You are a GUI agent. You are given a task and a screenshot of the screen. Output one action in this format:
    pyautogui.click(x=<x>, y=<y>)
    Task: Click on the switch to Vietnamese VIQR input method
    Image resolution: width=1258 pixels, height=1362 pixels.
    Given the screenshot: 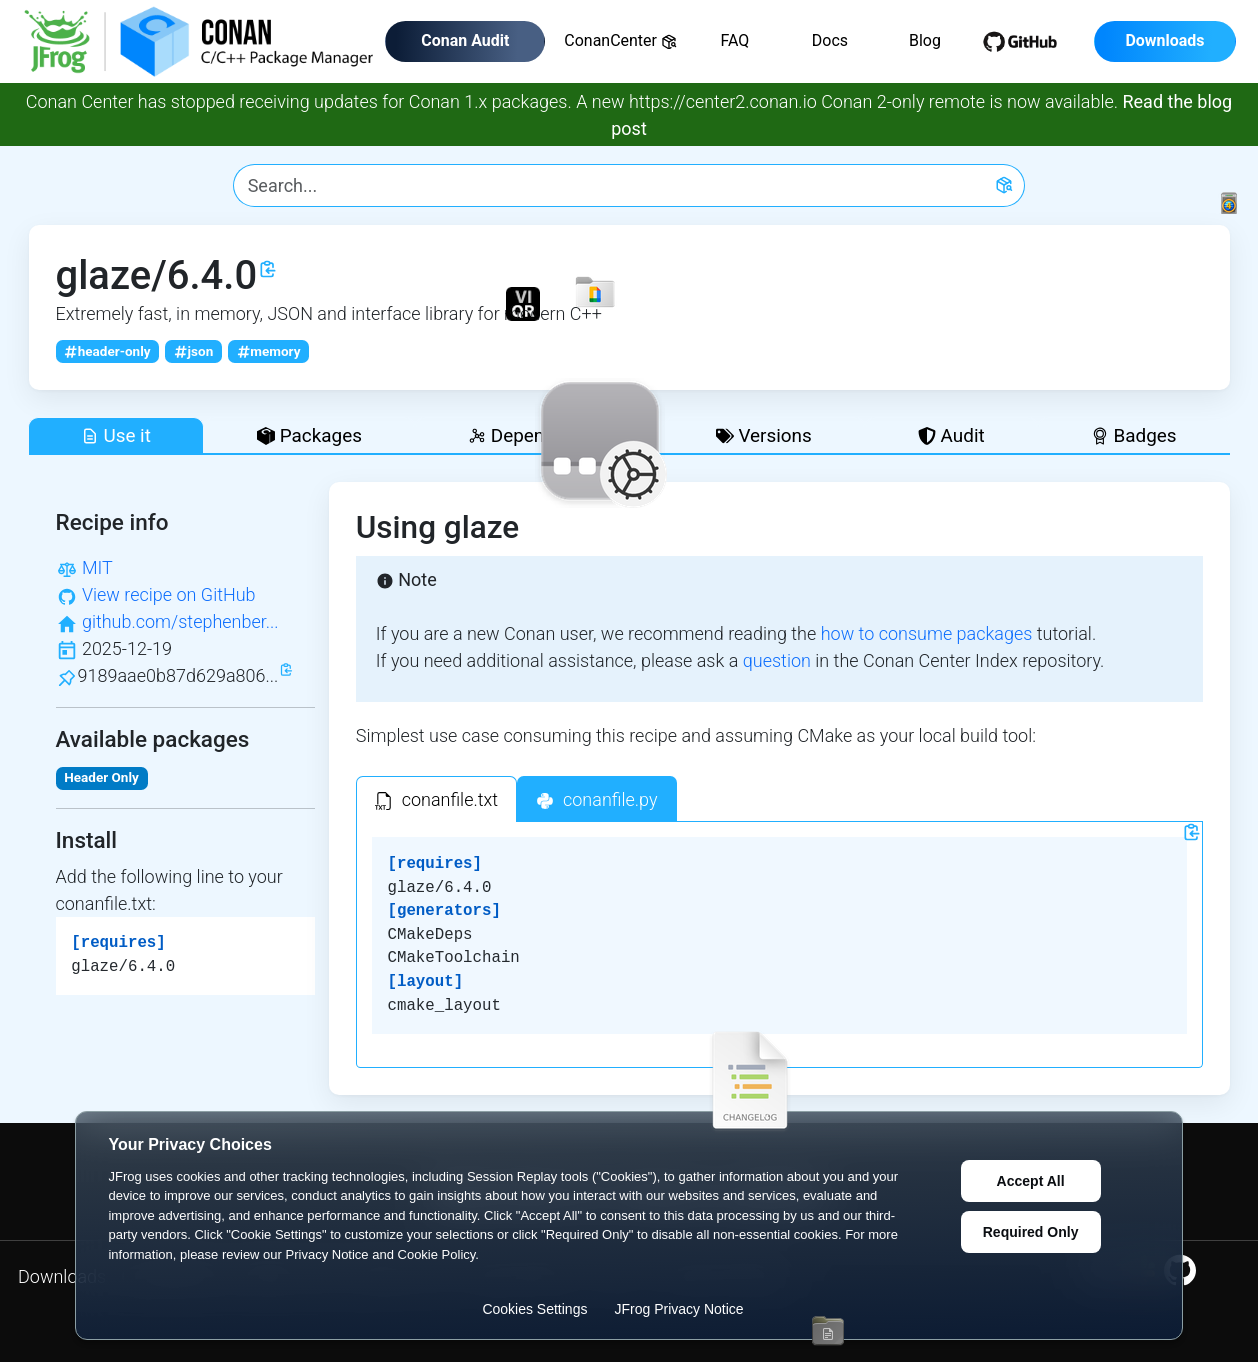 What is the action you would take?
    pyautogui.click(x=523, y=304)
    